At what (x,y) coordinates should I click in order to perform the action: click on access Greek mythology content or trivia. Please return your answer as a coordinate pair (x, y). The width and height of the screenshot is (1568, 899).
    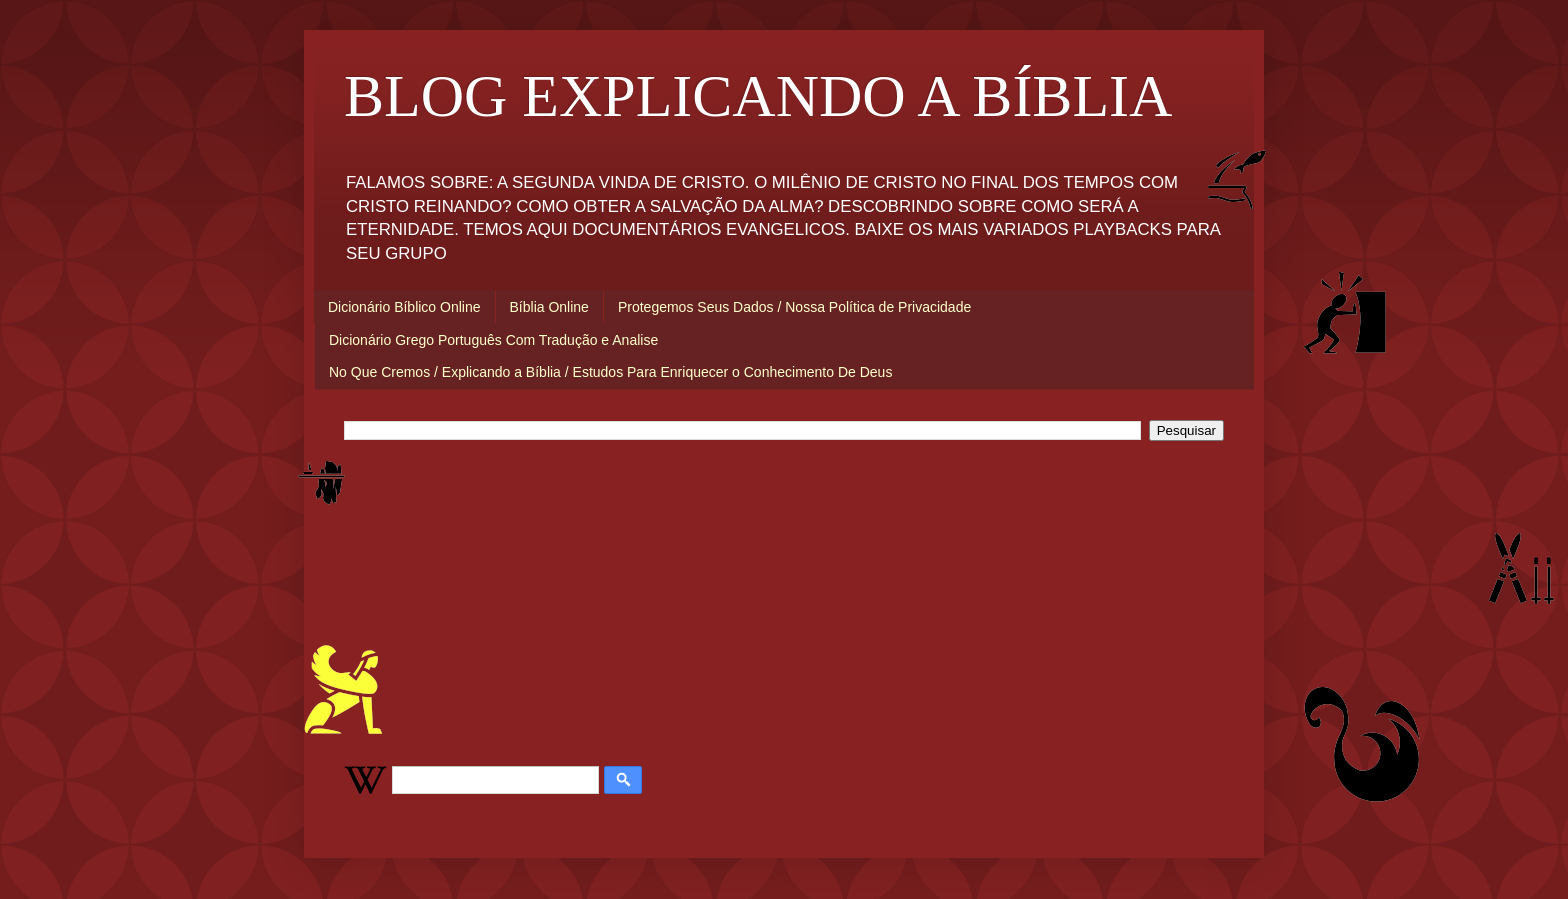
    Looking at the image, I should click on (344, 689).